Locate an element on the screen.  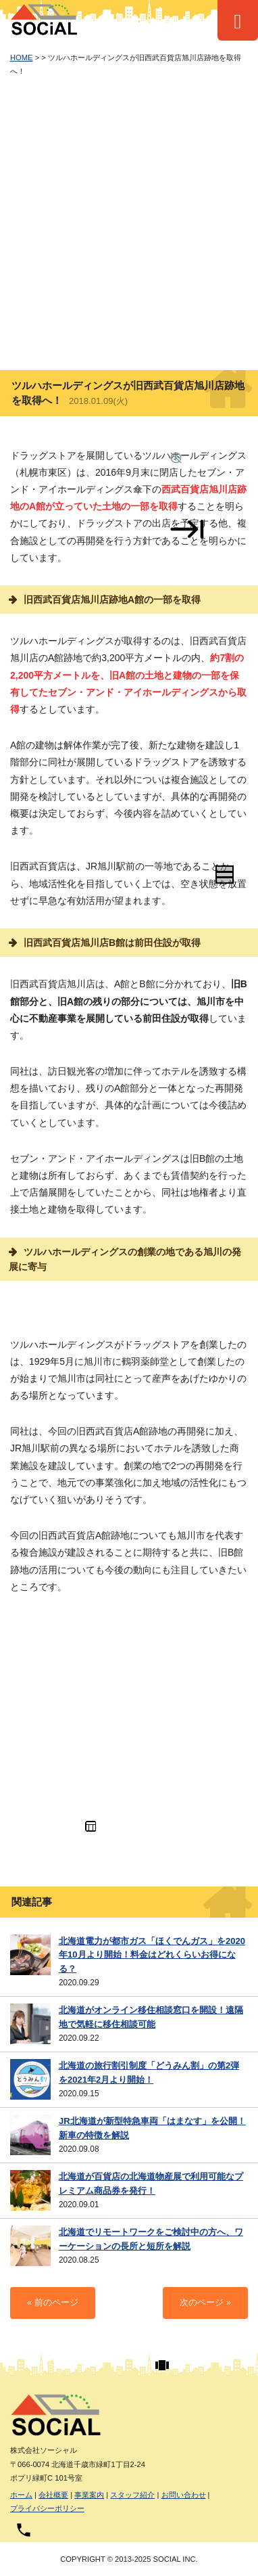
help or support is currently unavailable is located at coordinates (176, 457).